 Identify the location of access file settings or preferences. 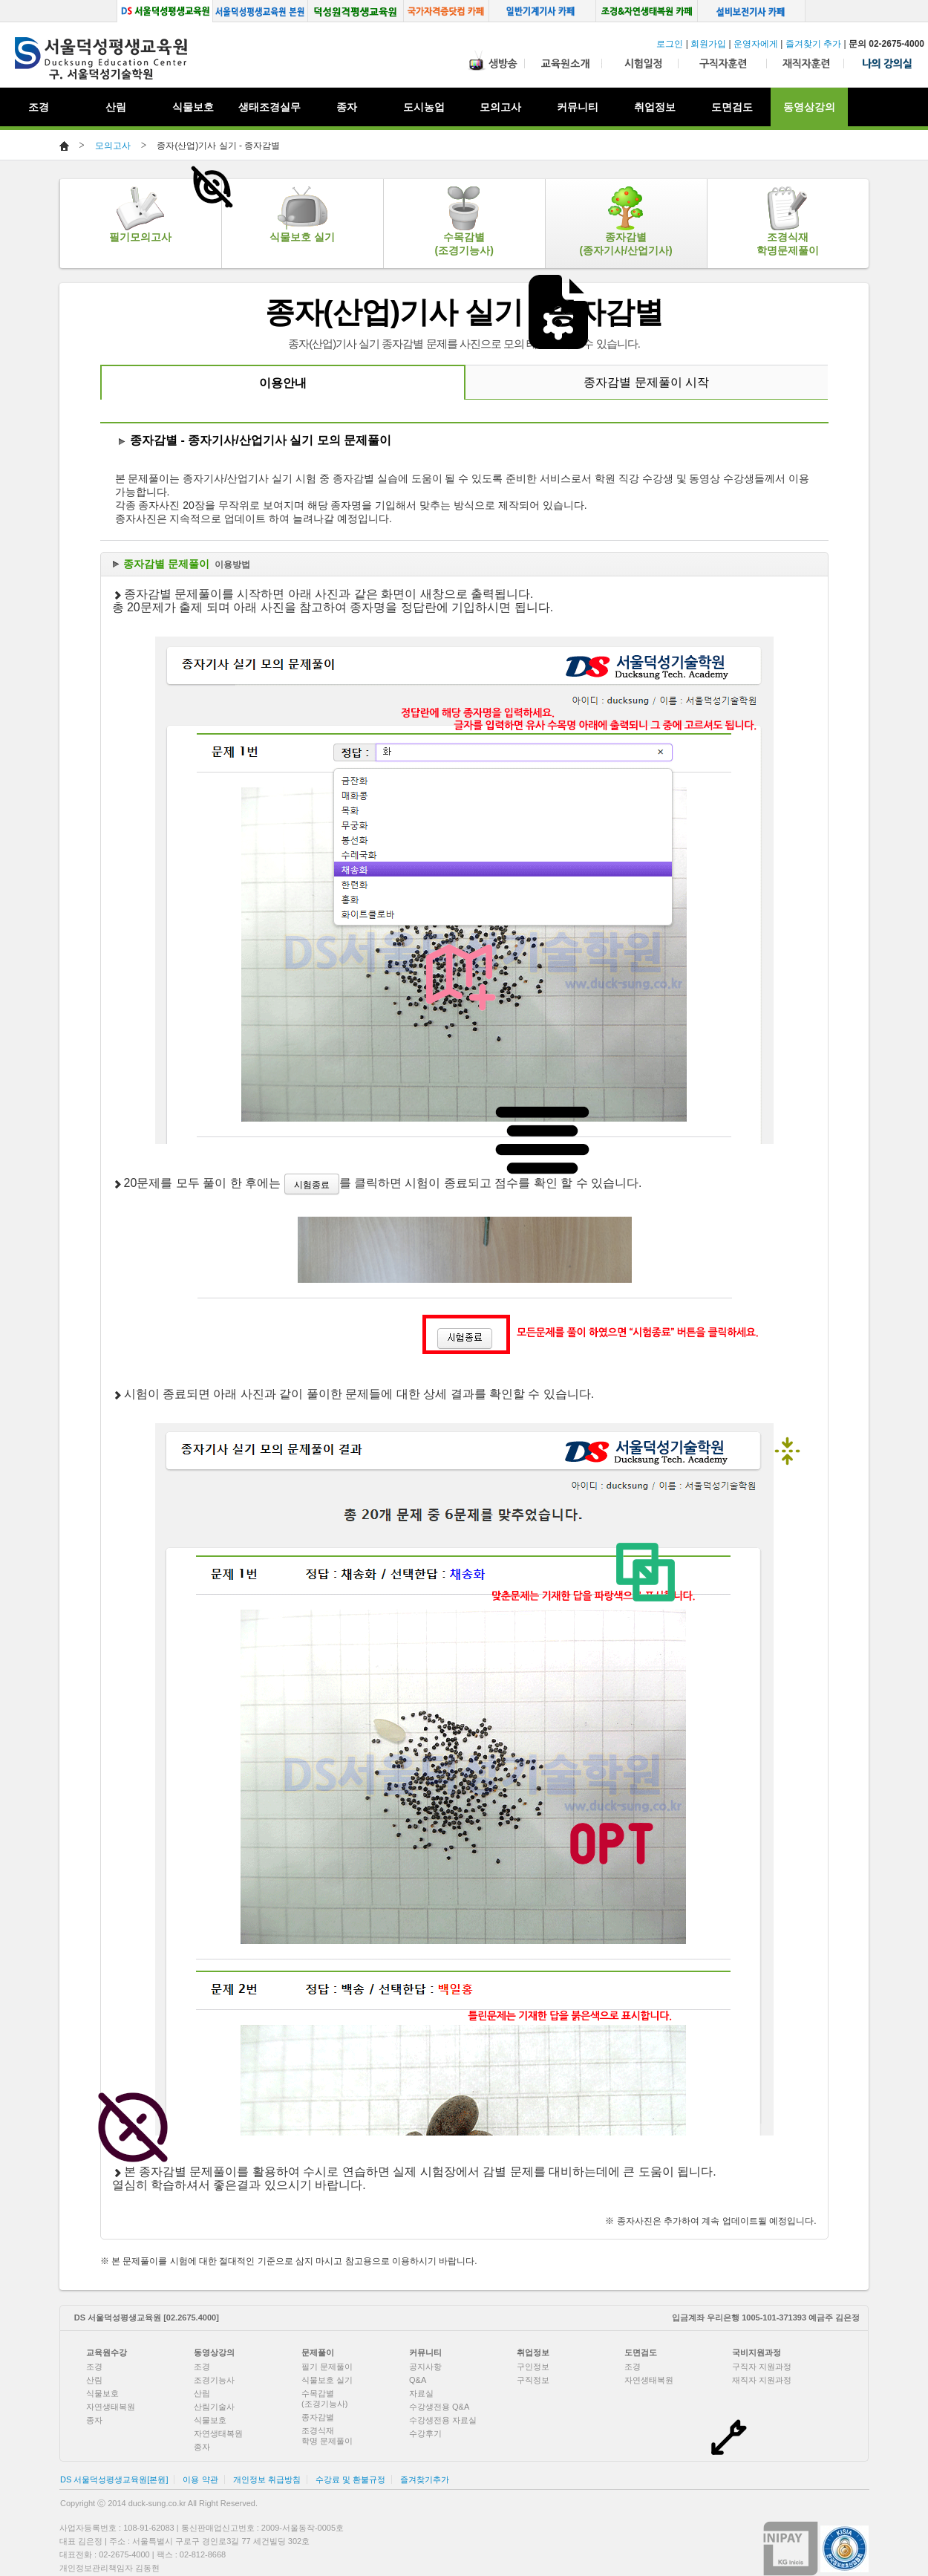
(558, 312).